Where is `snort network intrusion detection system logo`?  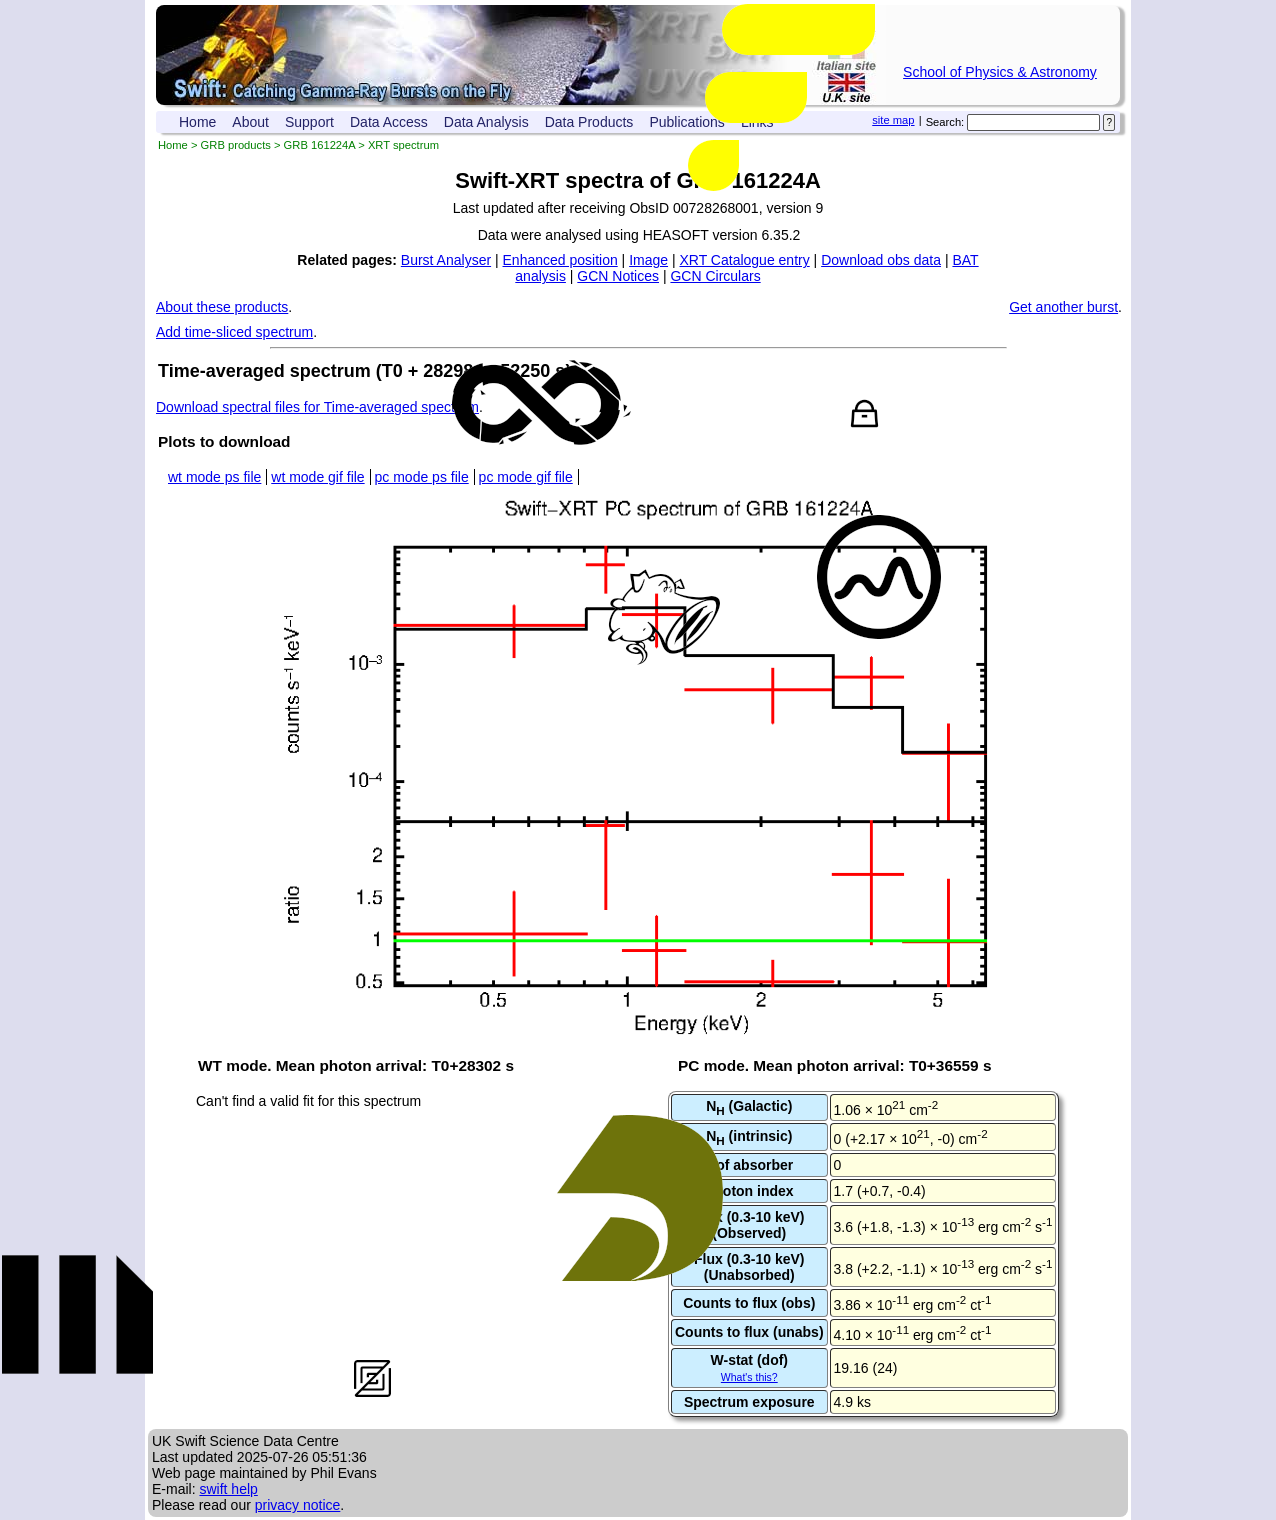
snort network intrusion detection system logo is located at coordinates (664, 617).